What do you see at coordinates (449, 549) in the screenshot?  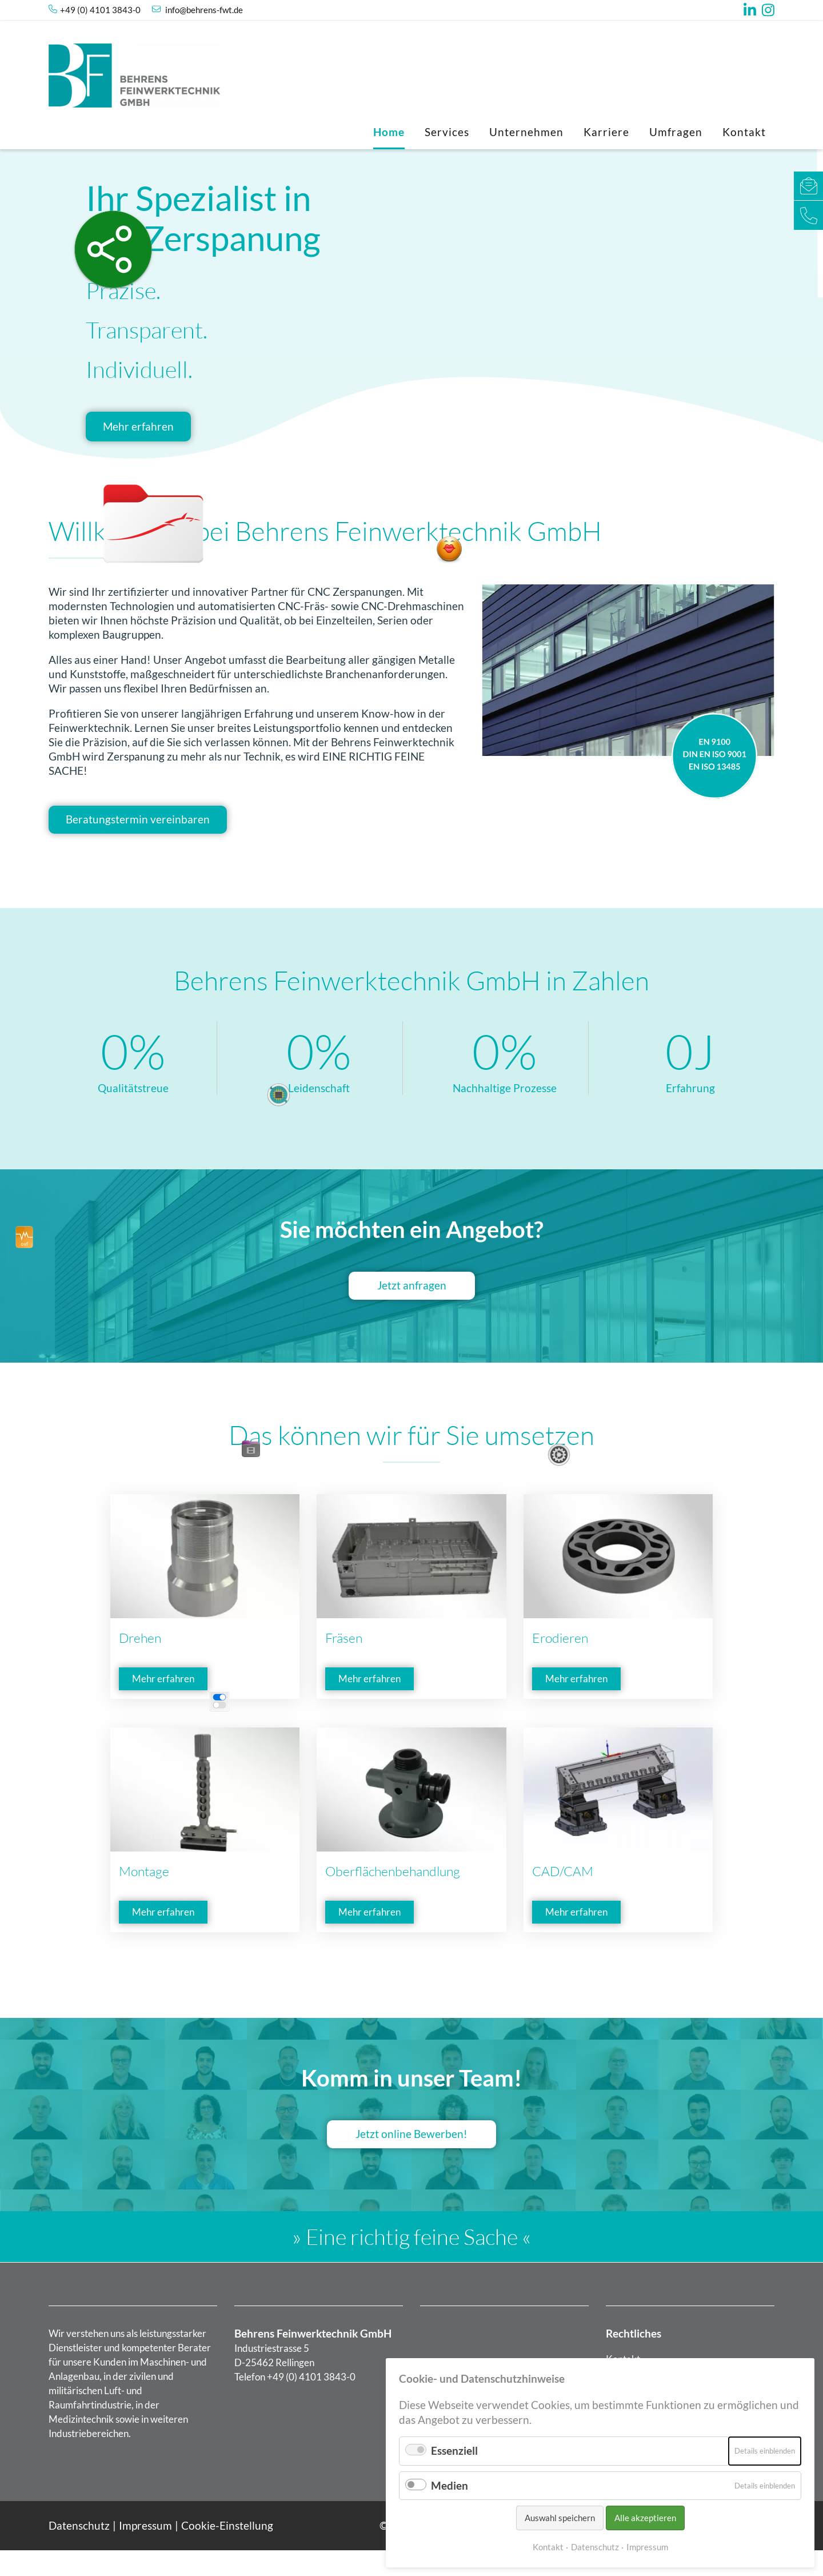 I see `send a kiss emoji in chat` at bounding box center [449, 549].